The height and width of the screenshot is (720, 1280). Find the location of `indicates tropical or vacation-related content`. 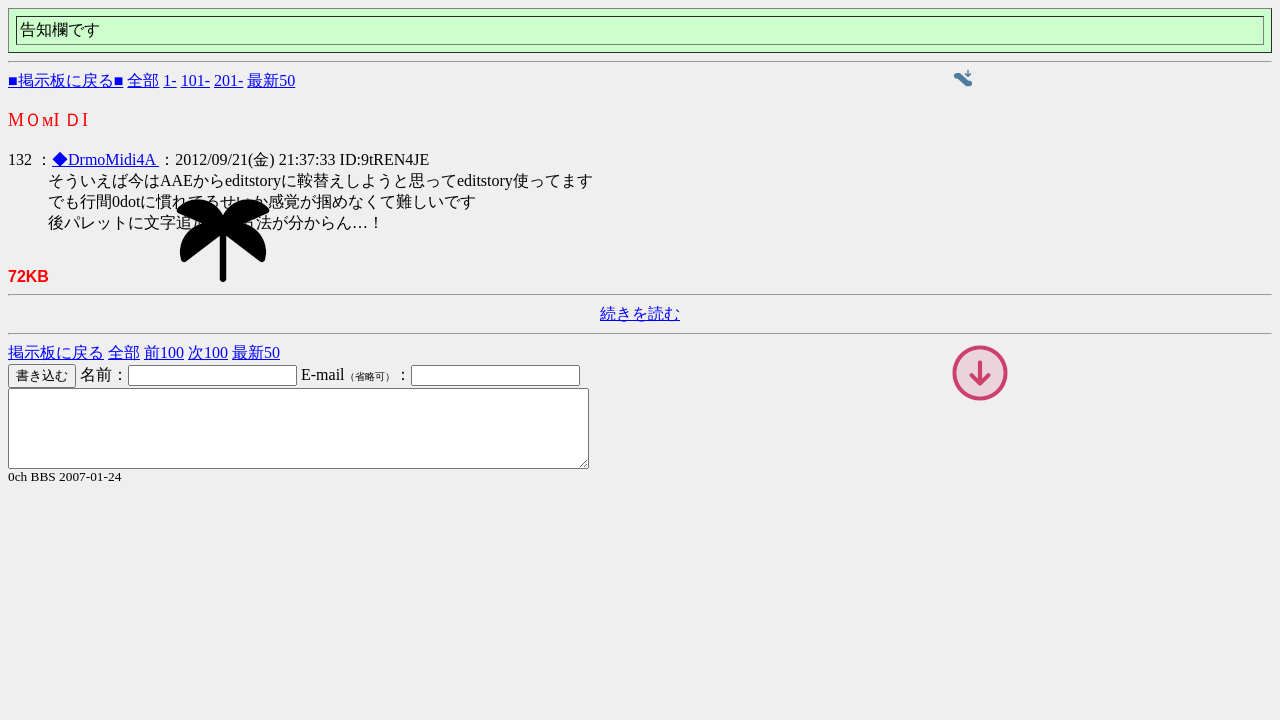

indicates tropical or vacation-related content is located at coordinates (223, 239).